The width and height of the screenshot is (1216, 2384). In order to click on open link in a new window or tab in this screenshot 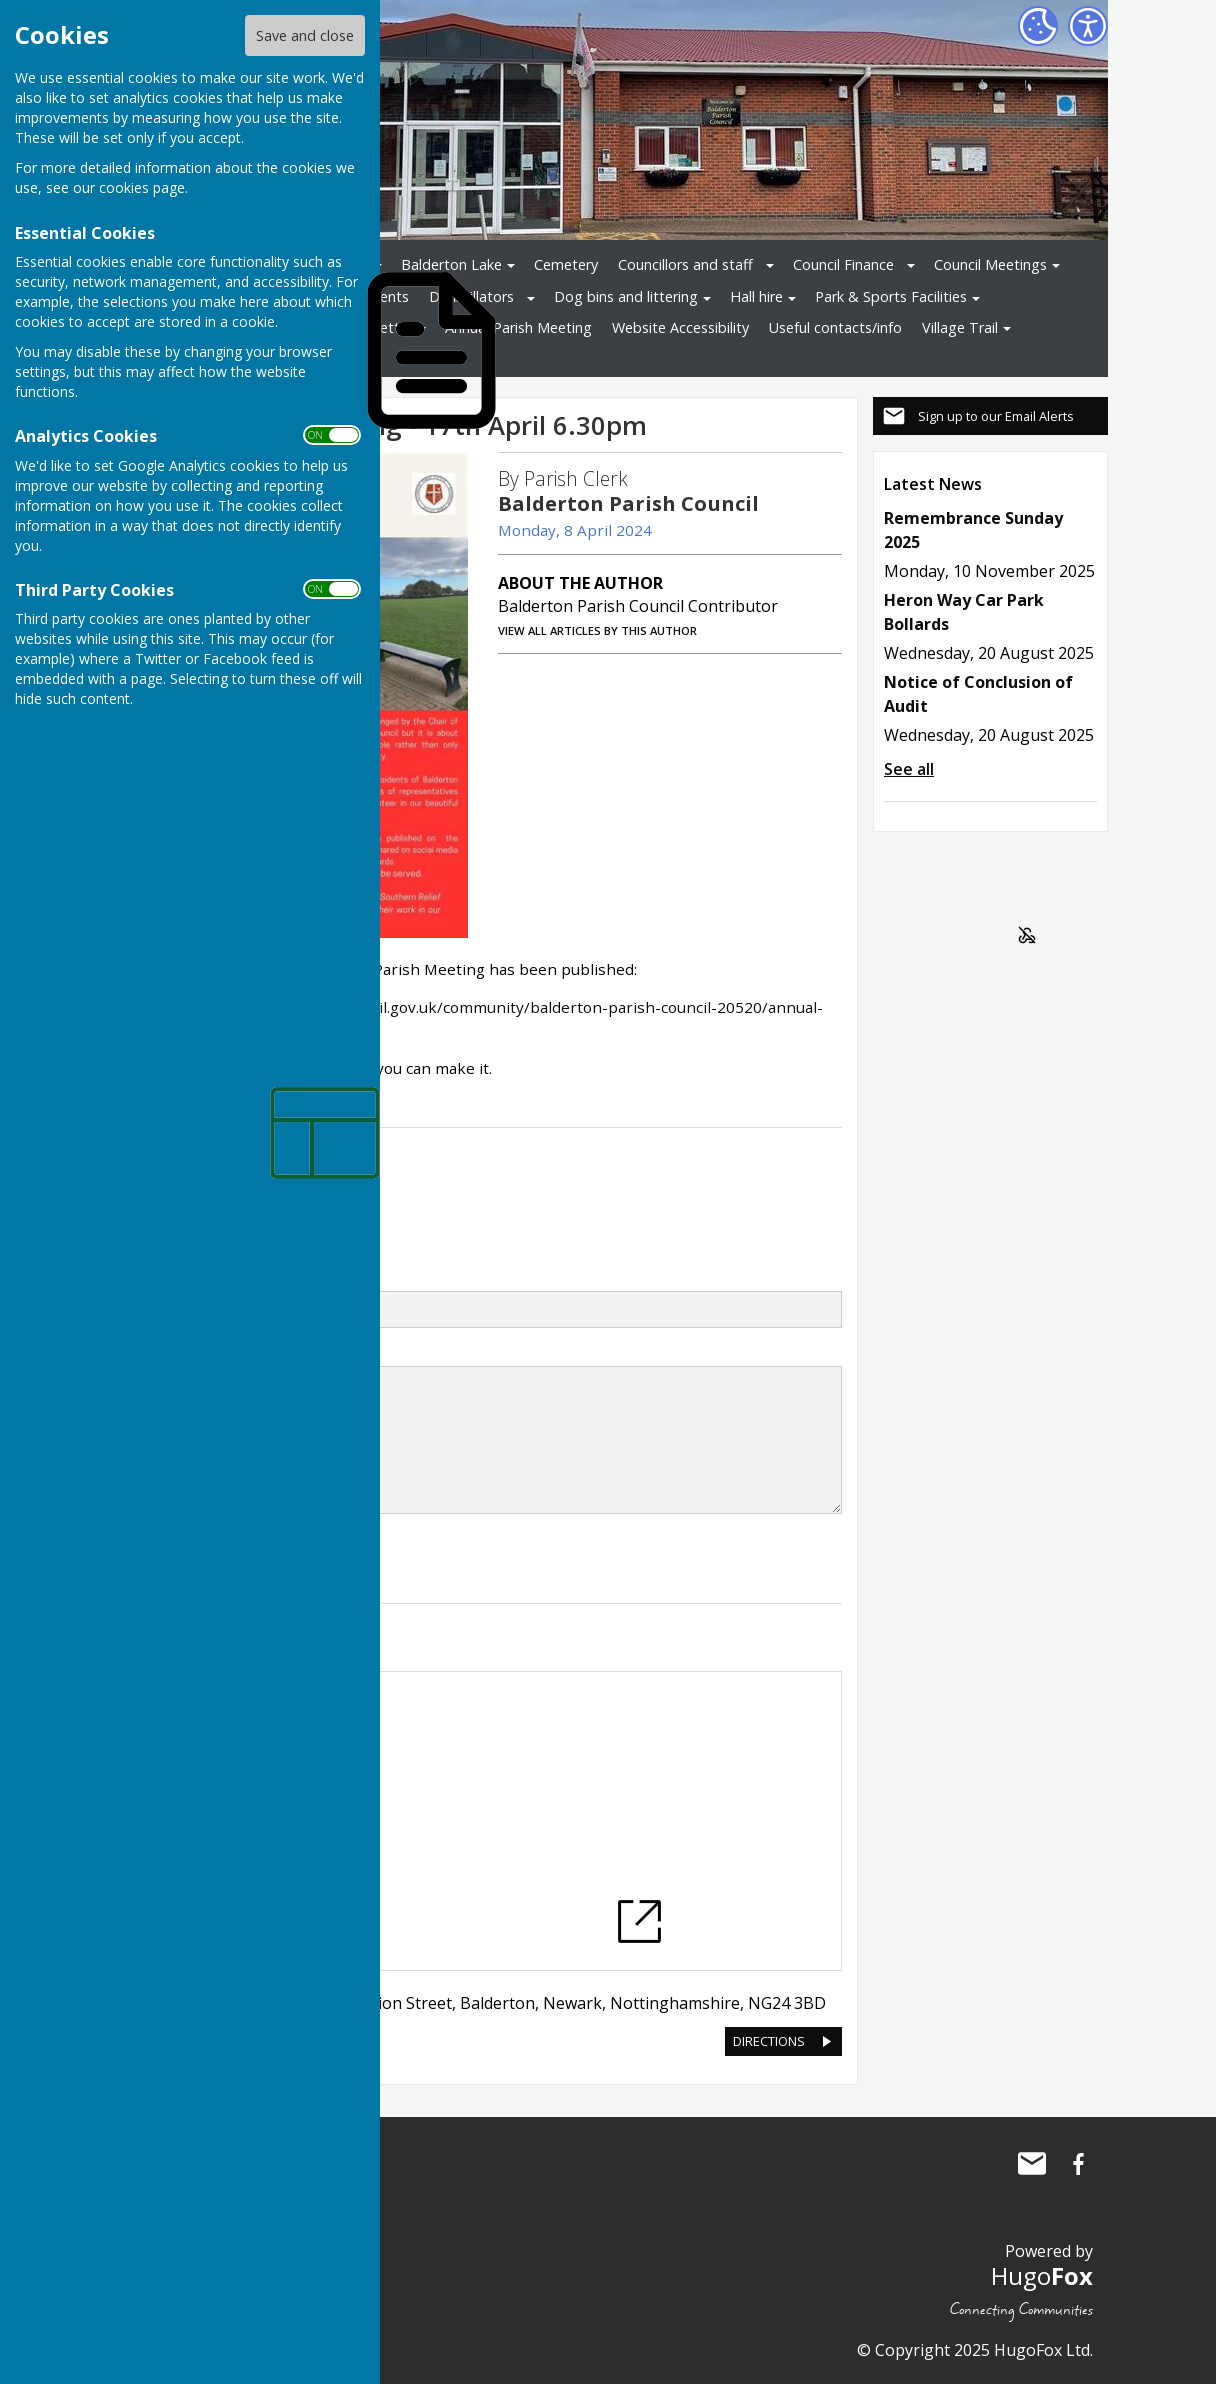, I will do `click(639, 1921)`.